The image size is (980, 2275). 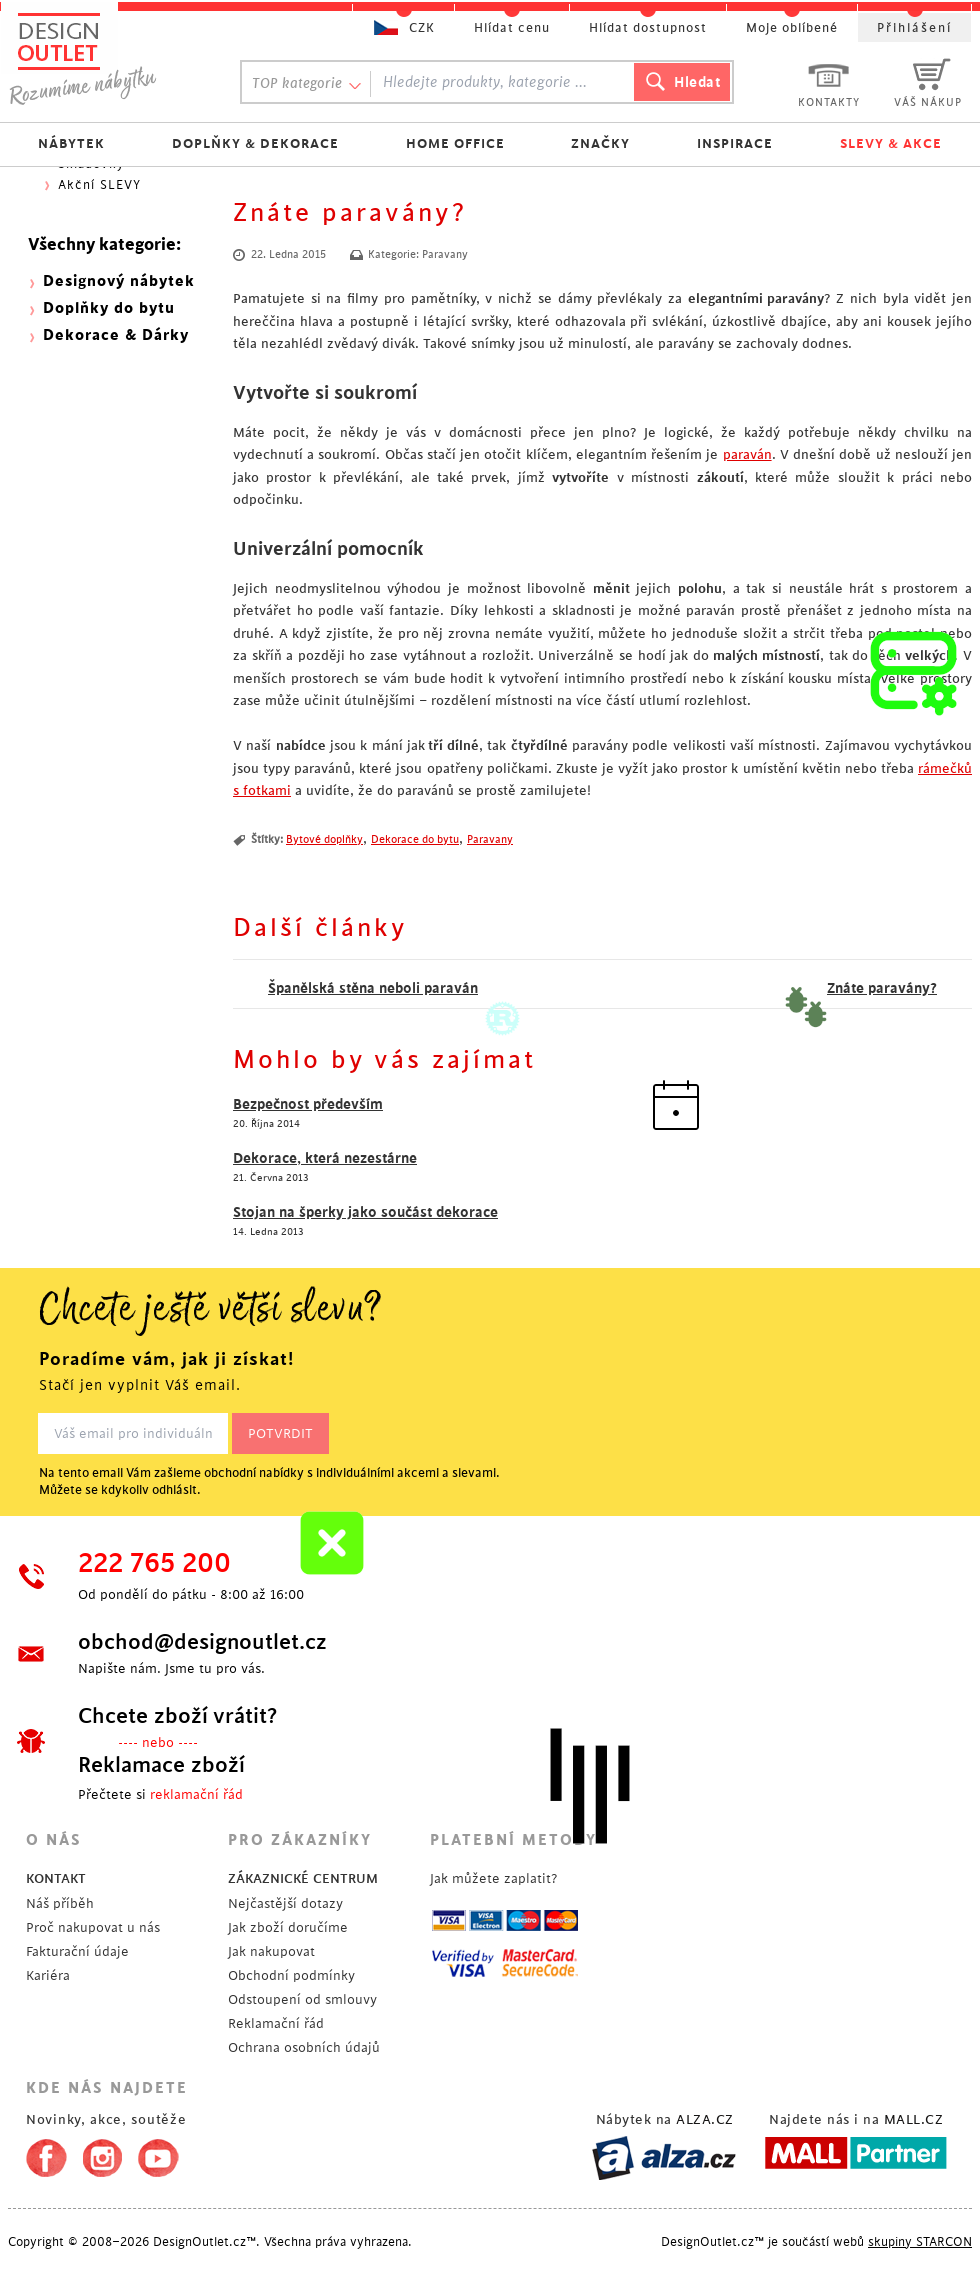 I want to click on open Gitter chat platform, so click(x=590, y=1786).